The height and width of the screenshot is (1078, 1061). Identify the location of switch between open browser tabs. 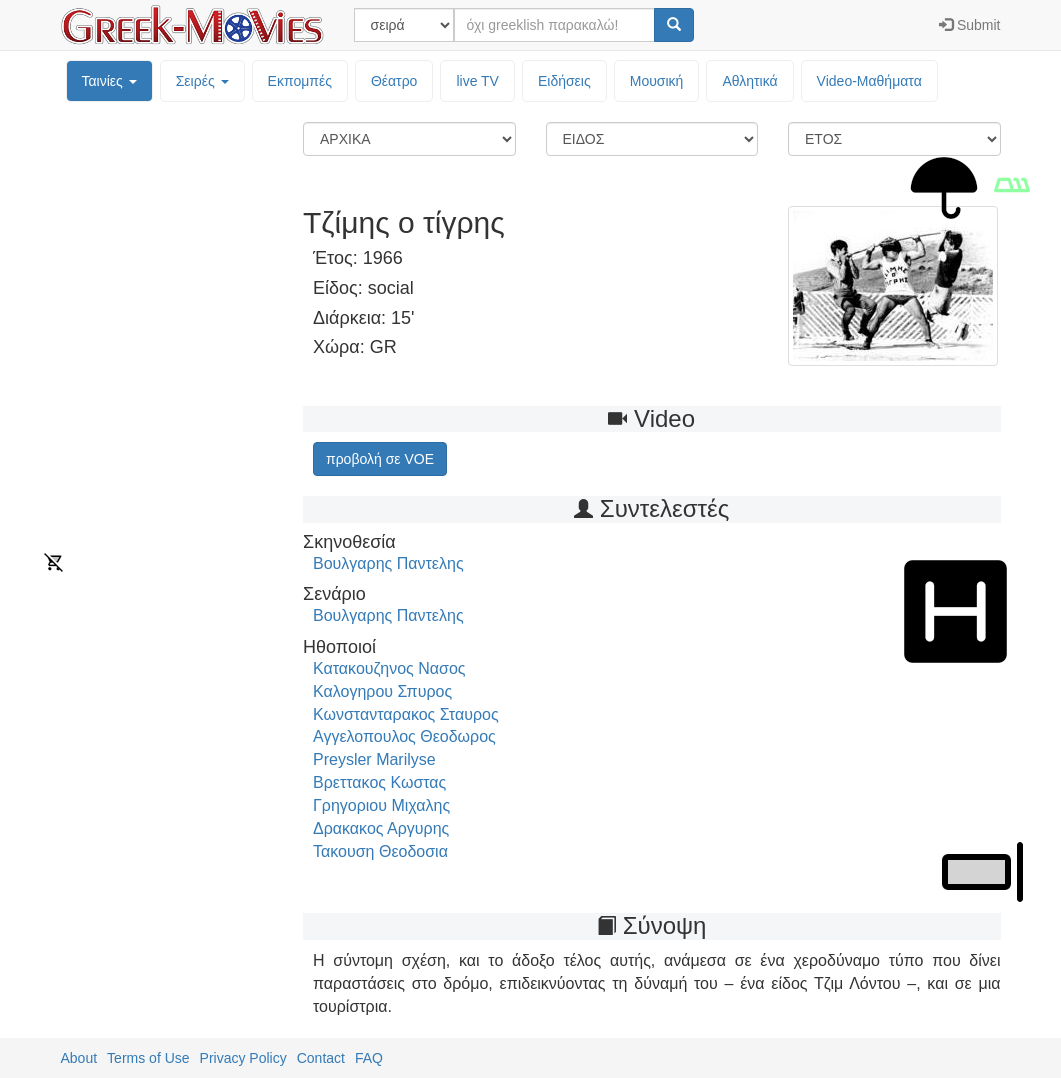
(1012, 185).